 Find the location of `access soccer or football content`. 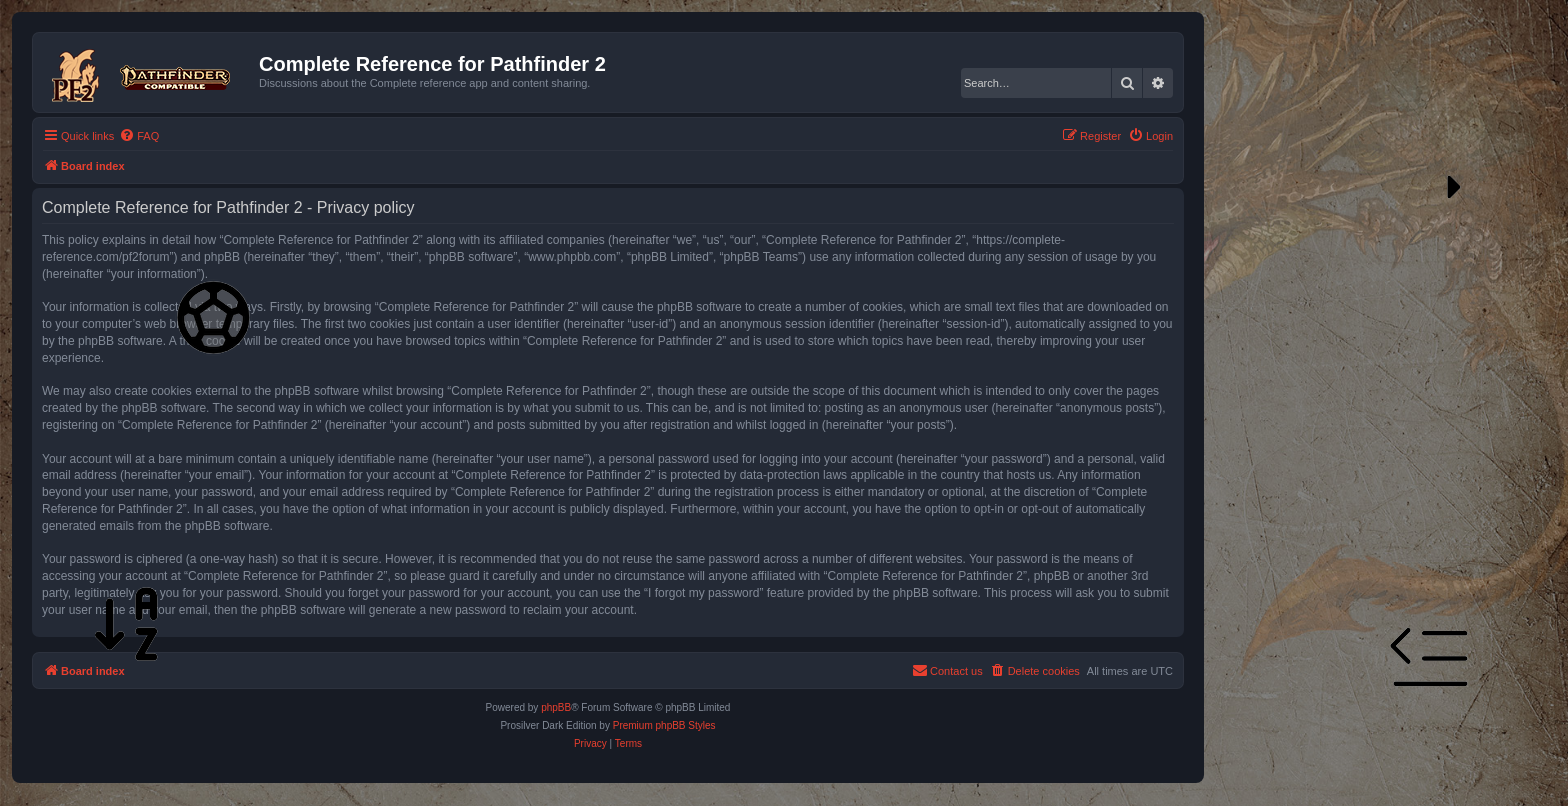

access soccer or football content is located at coordinates (213, 317).